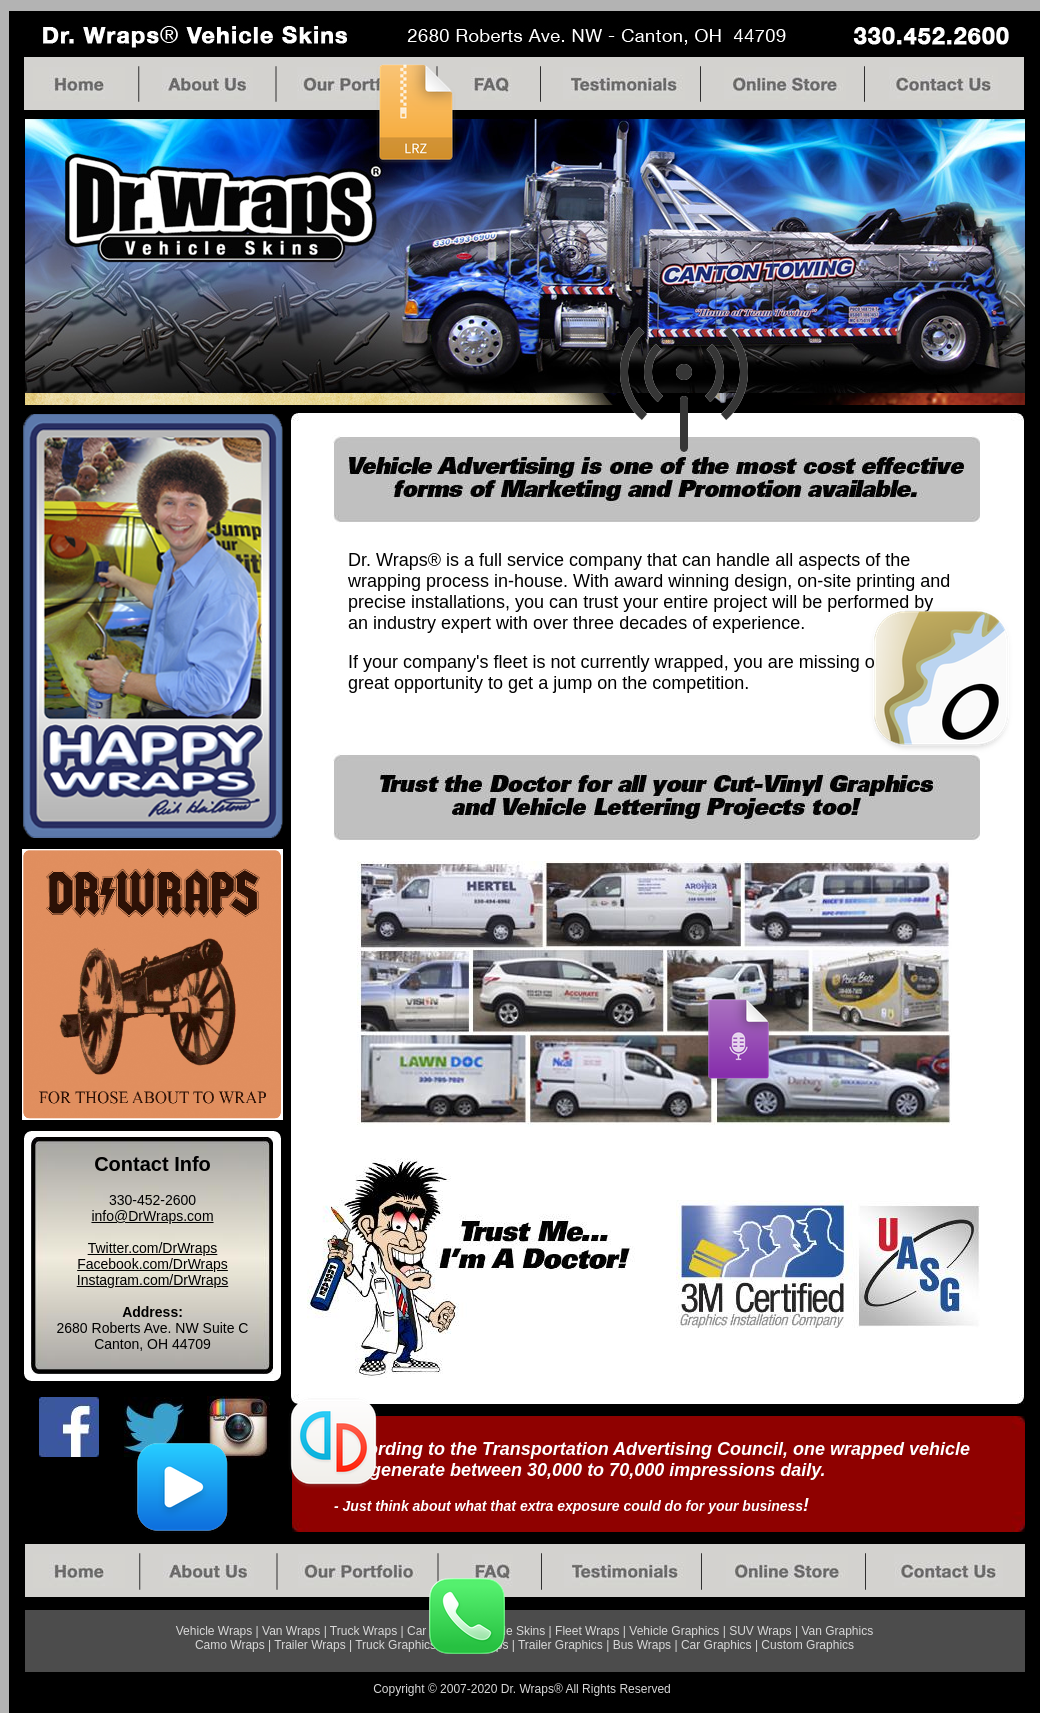  What do you see at coordinates (467, 1616) in the screenshot?
I see `open the phone app to make a call` at bounding box center [467, 1616].